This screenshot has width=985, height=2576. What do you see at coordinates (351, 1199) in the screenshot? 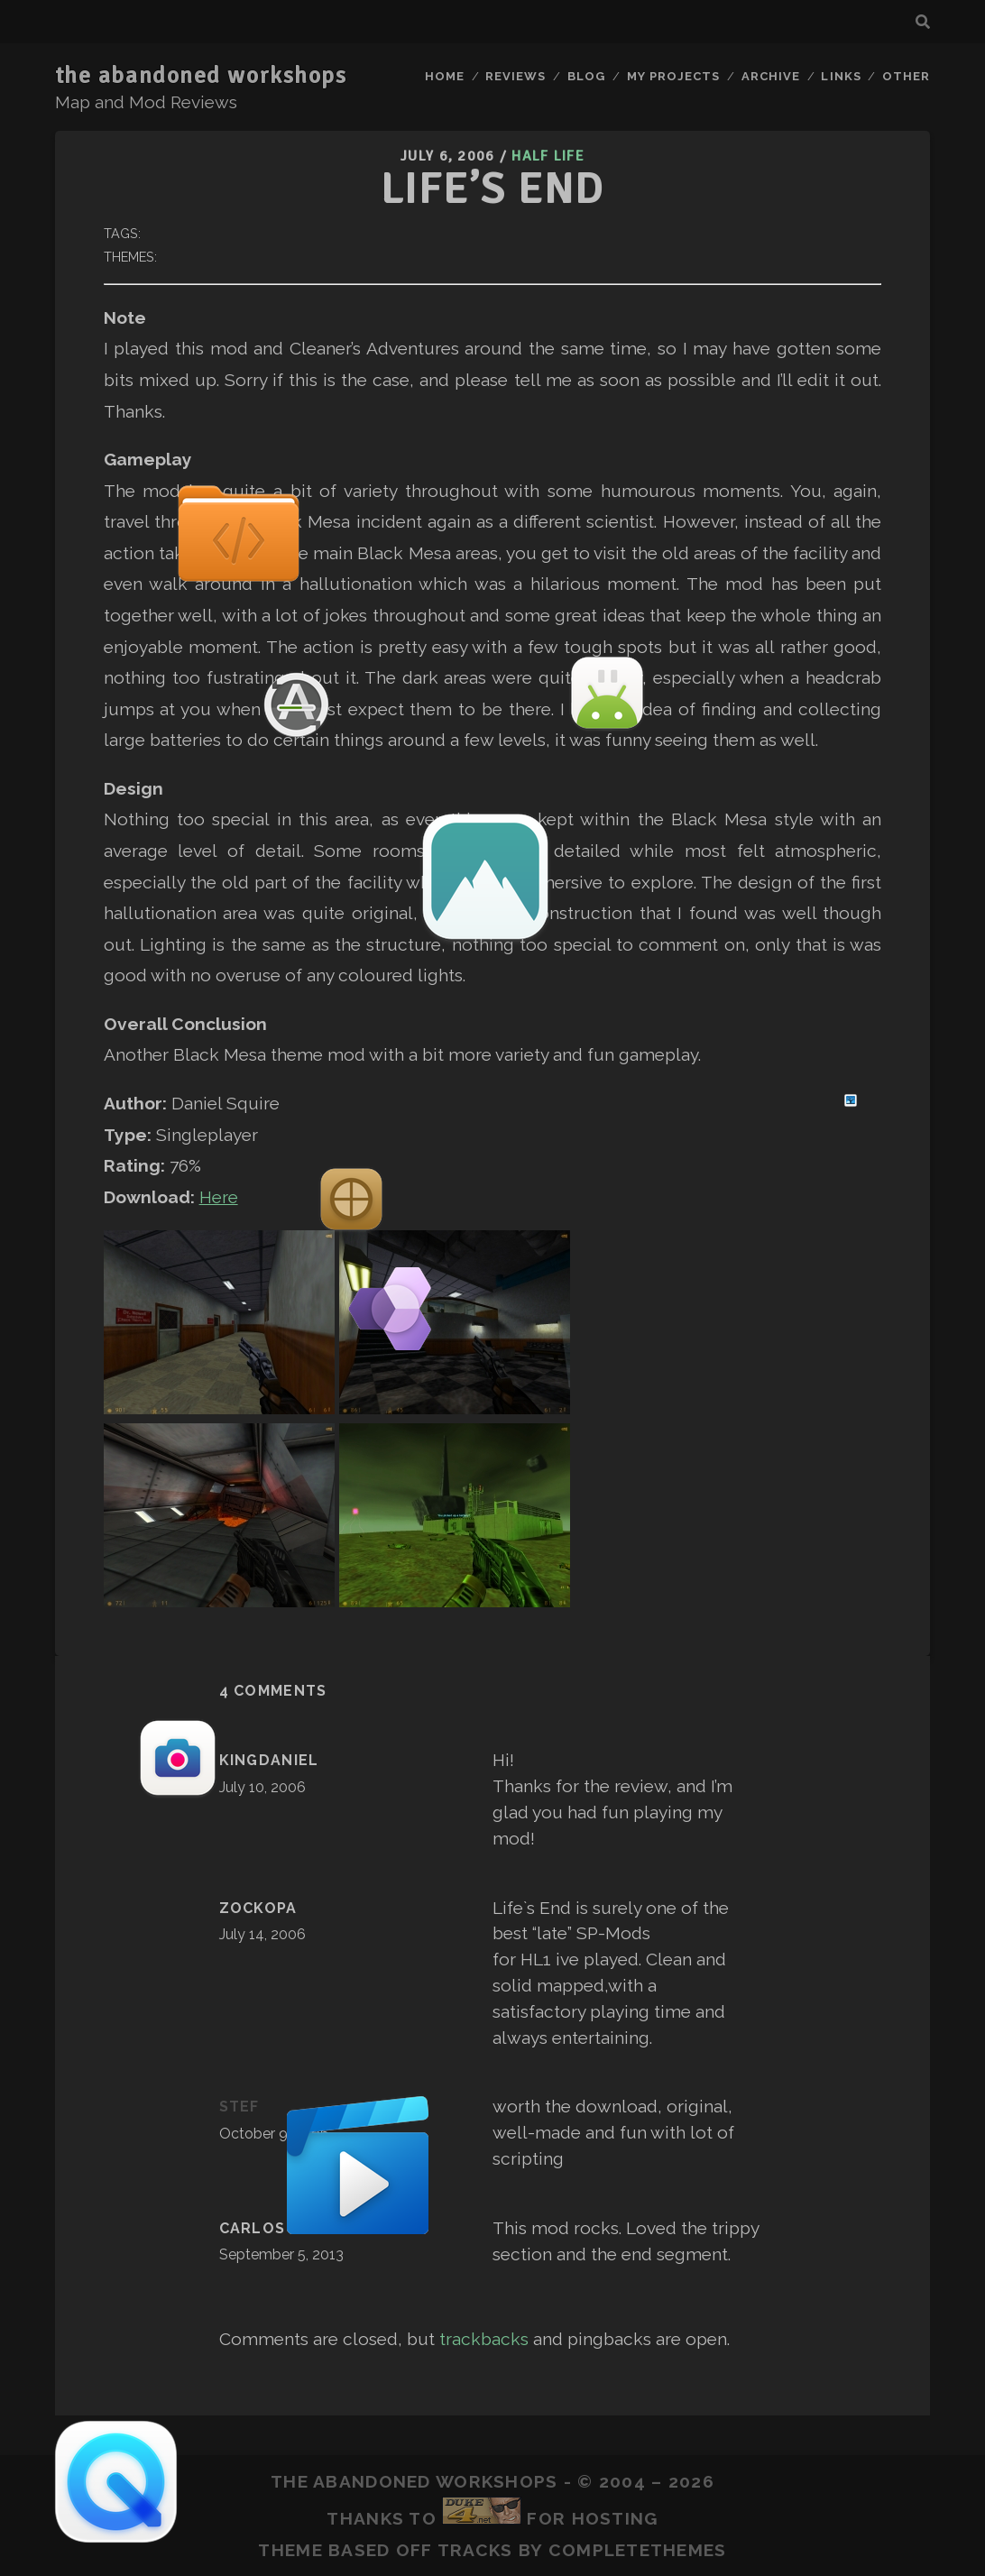
I see `launch 0 A.D. strategy game` at bounding box center [351, 1199].